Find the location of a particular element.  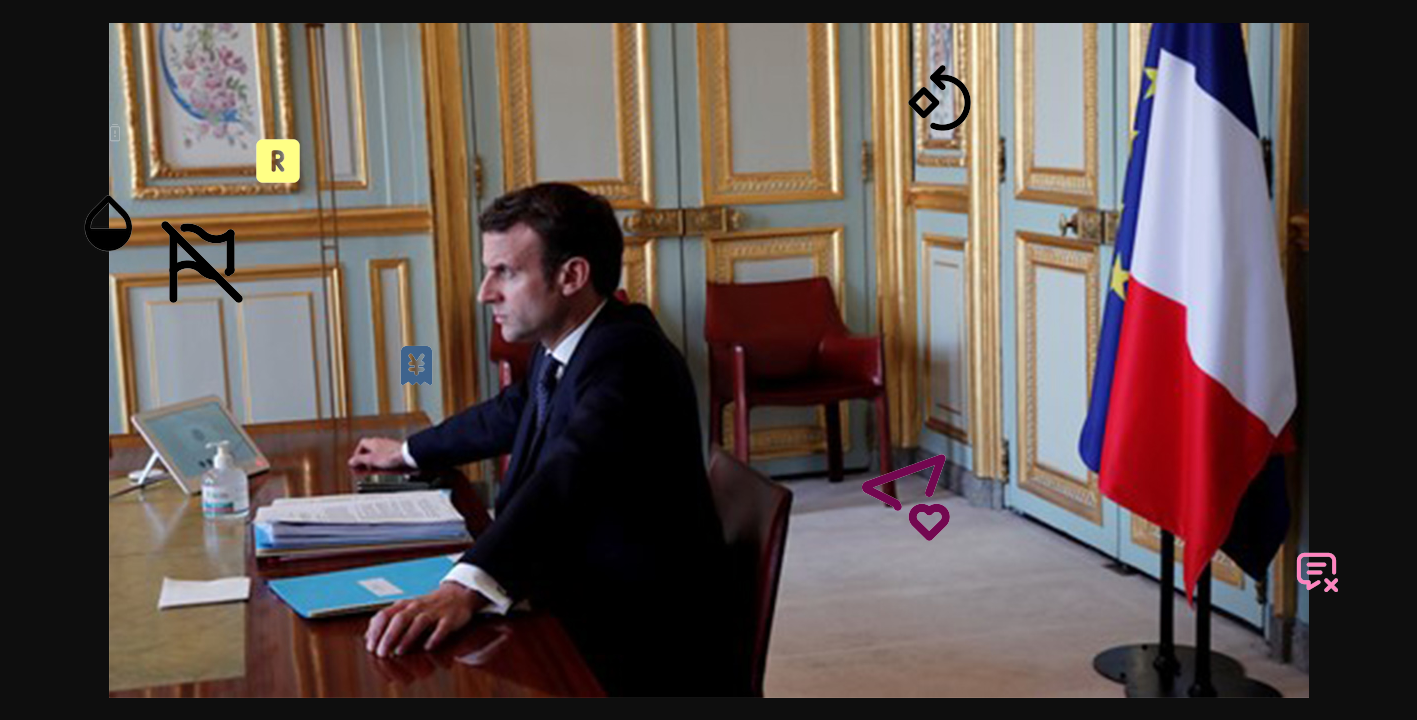

delete a message or conversation is located at coordinates (1316, 570).